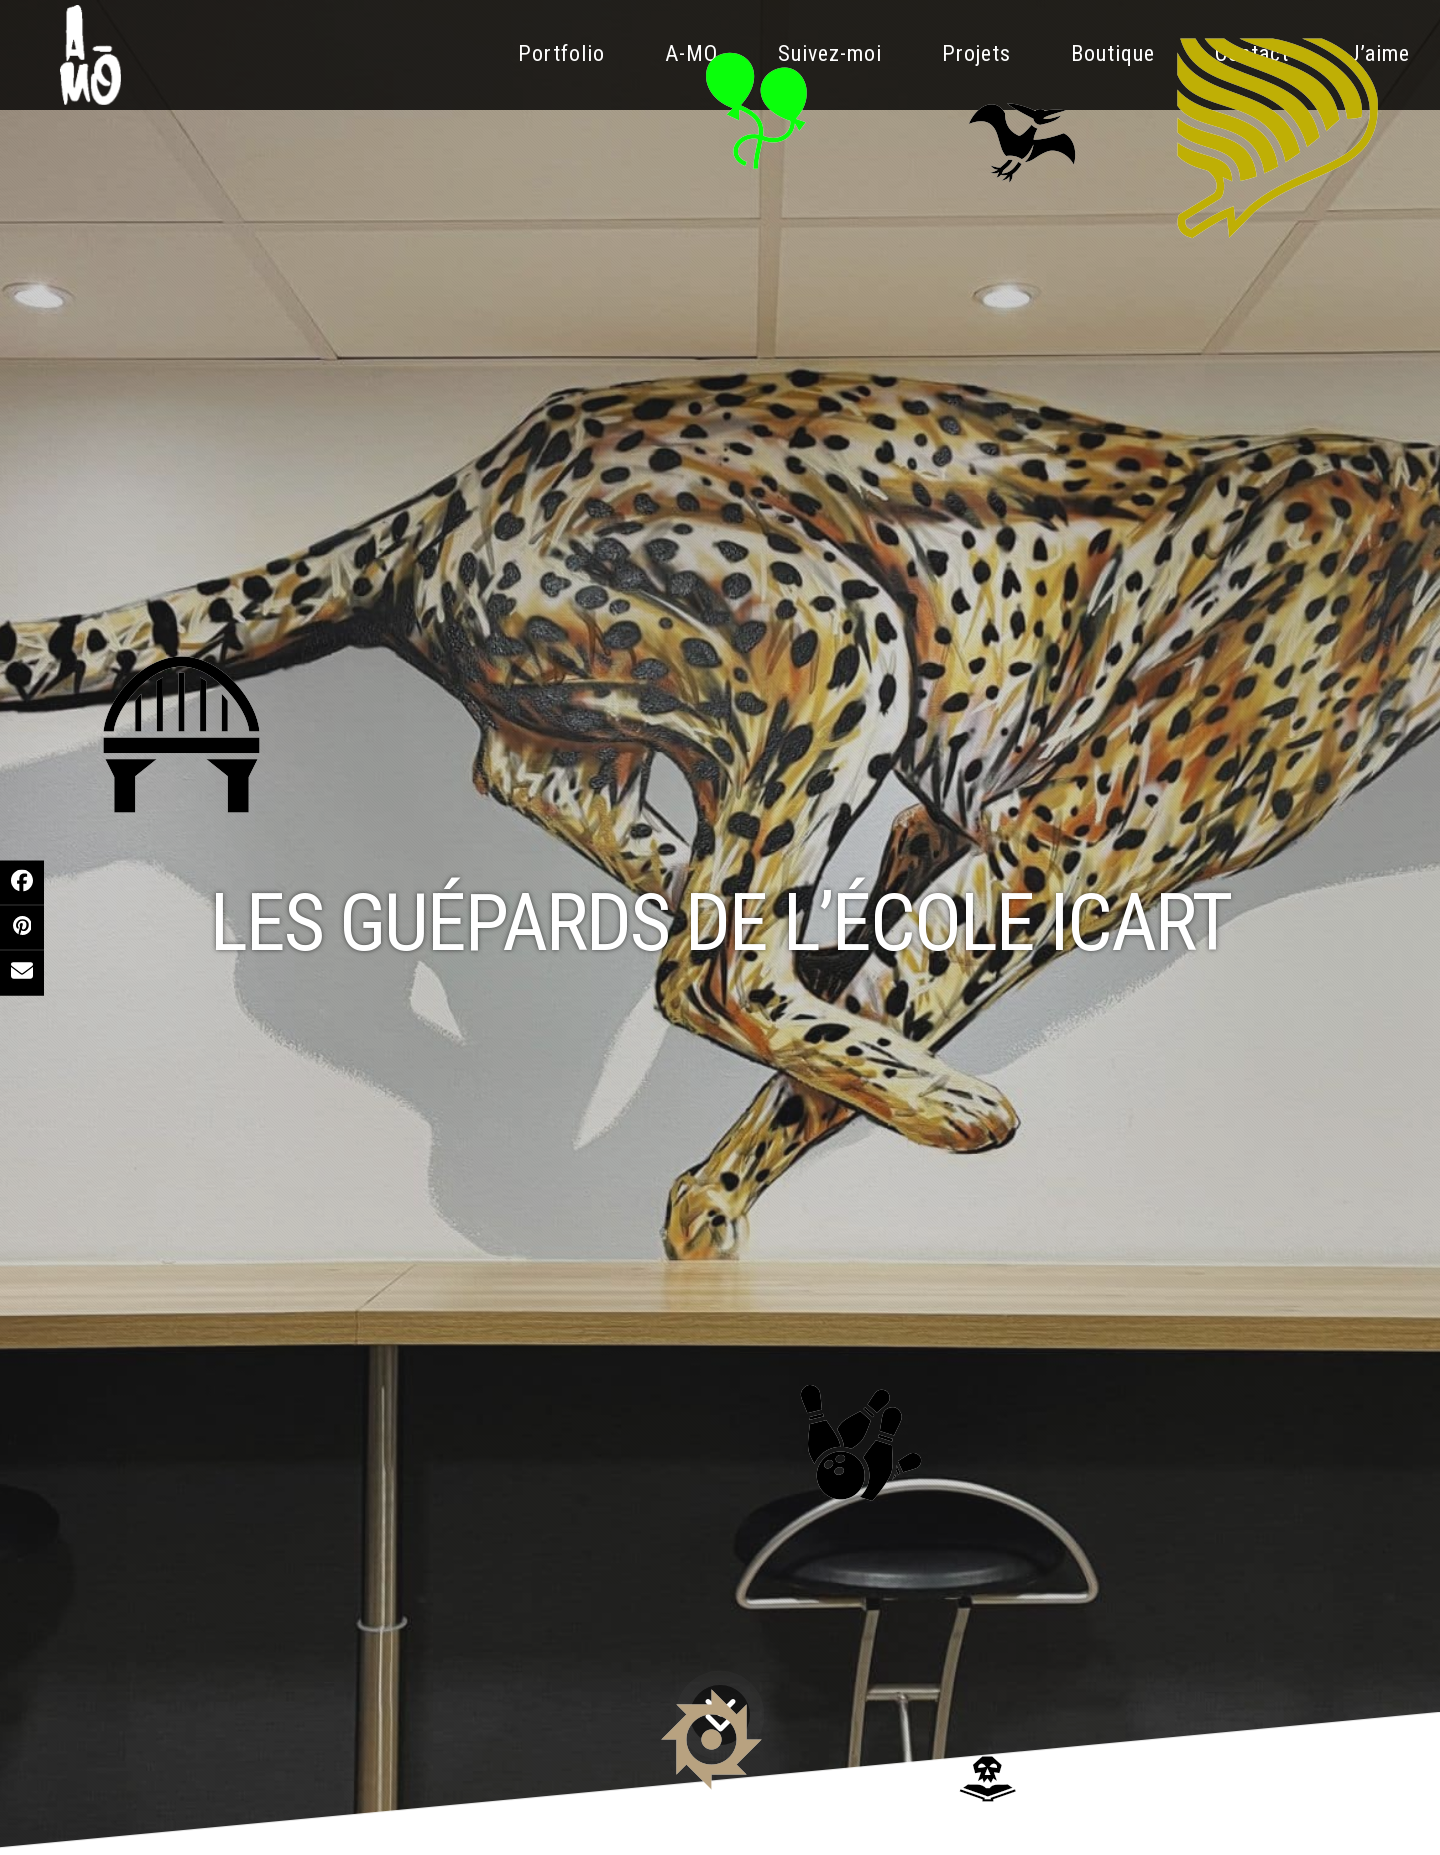 Image resolution: width=1440 pixels, height=1855 pixels. What do you see at coordinates (987, 1780) in the screenshot?
I see `view death note or cursed book item in game inventory` at bounding box center [987, 1780].